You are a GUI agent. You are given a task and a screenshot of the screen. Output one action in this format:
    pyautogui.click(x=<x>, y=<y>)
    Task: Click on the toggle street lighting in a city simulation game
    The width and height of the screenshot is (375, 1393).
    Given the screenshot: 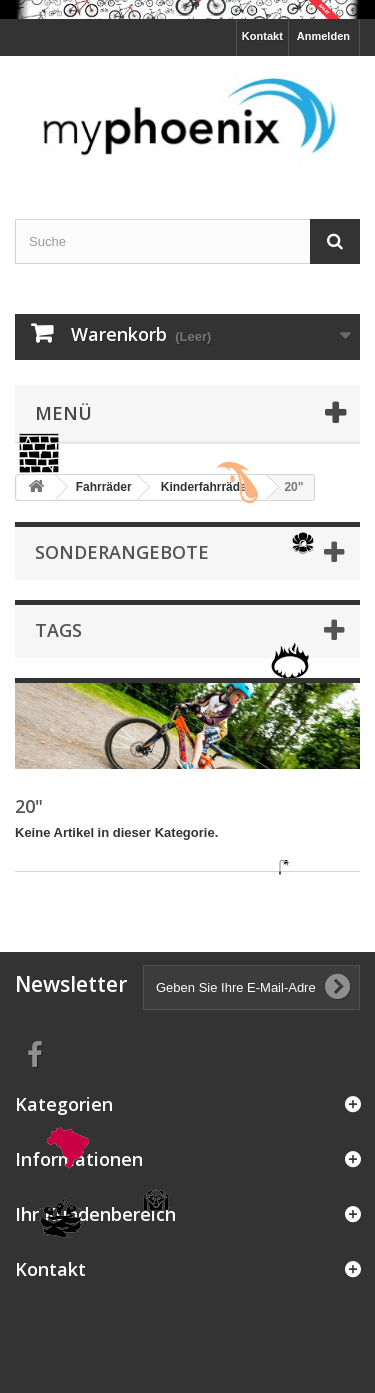 What is the action you would take?
    pyautogui.click(x=285, y=867)
    